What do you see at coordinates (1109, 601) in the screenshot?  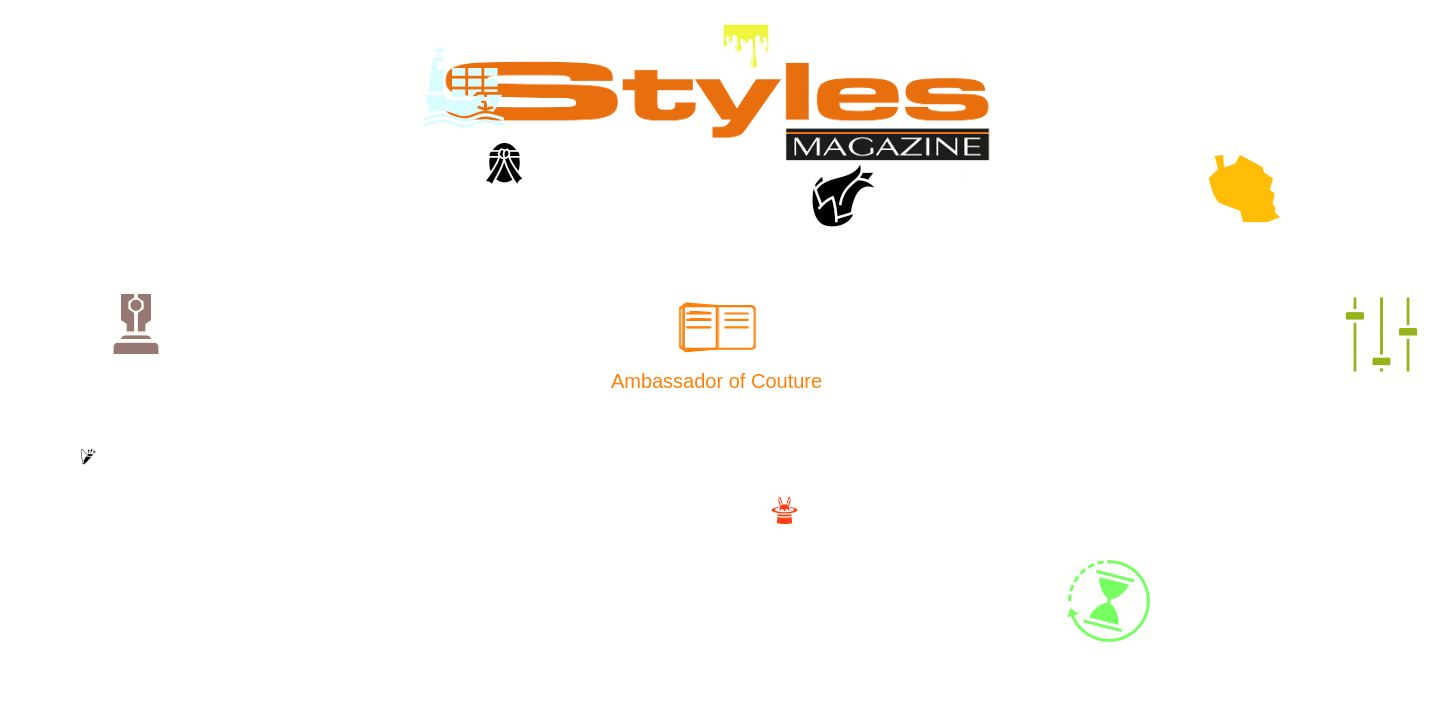 I see `indicates time remaining or elapsed duration` at bounding box center [1109, 601].